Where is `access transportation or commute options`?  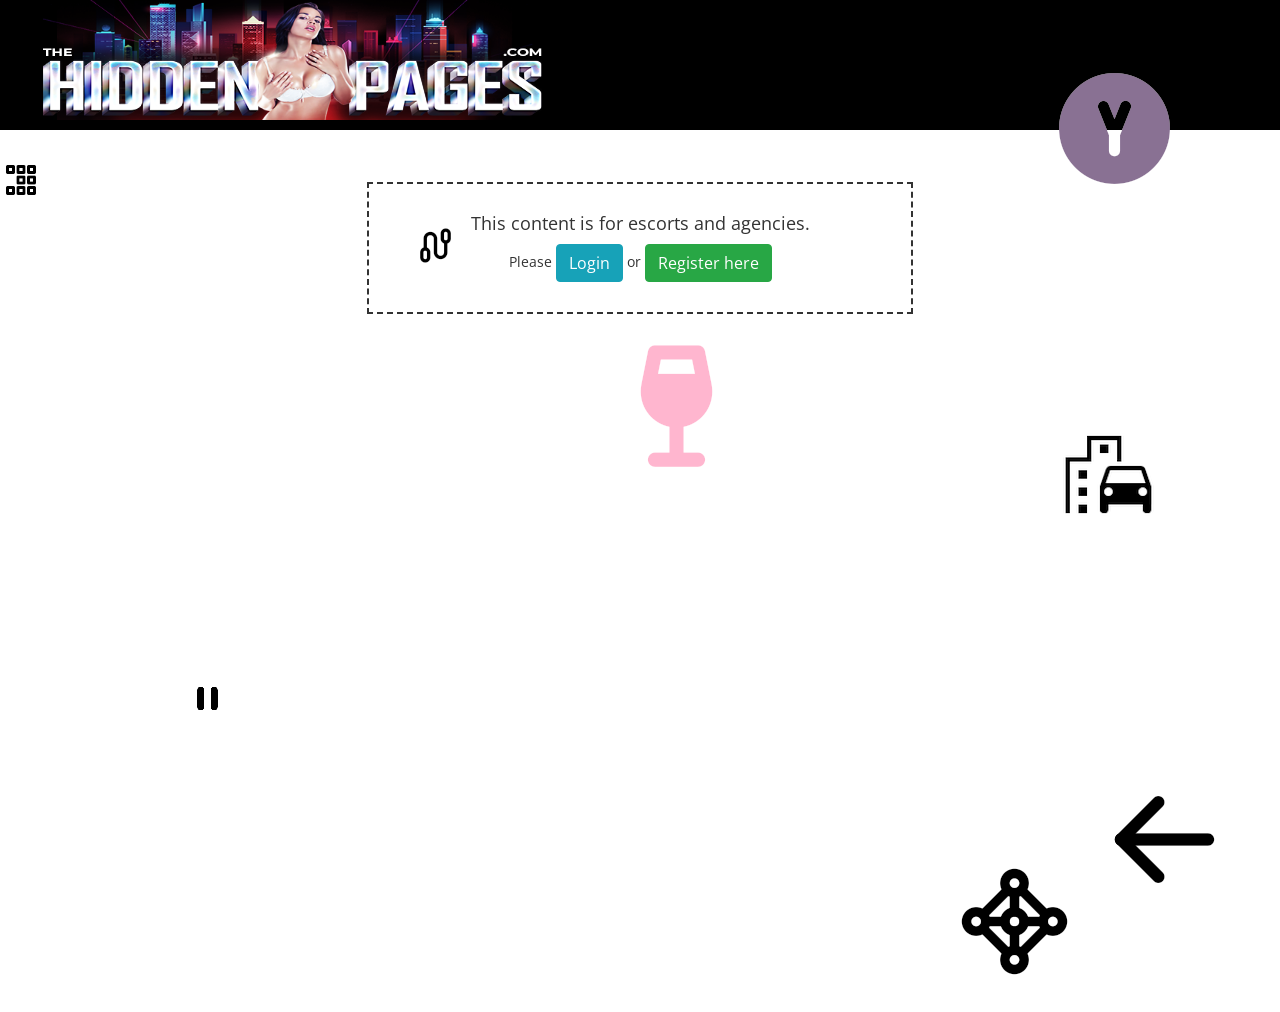 access transportation or commute options is located at coordinates (1108, 474).